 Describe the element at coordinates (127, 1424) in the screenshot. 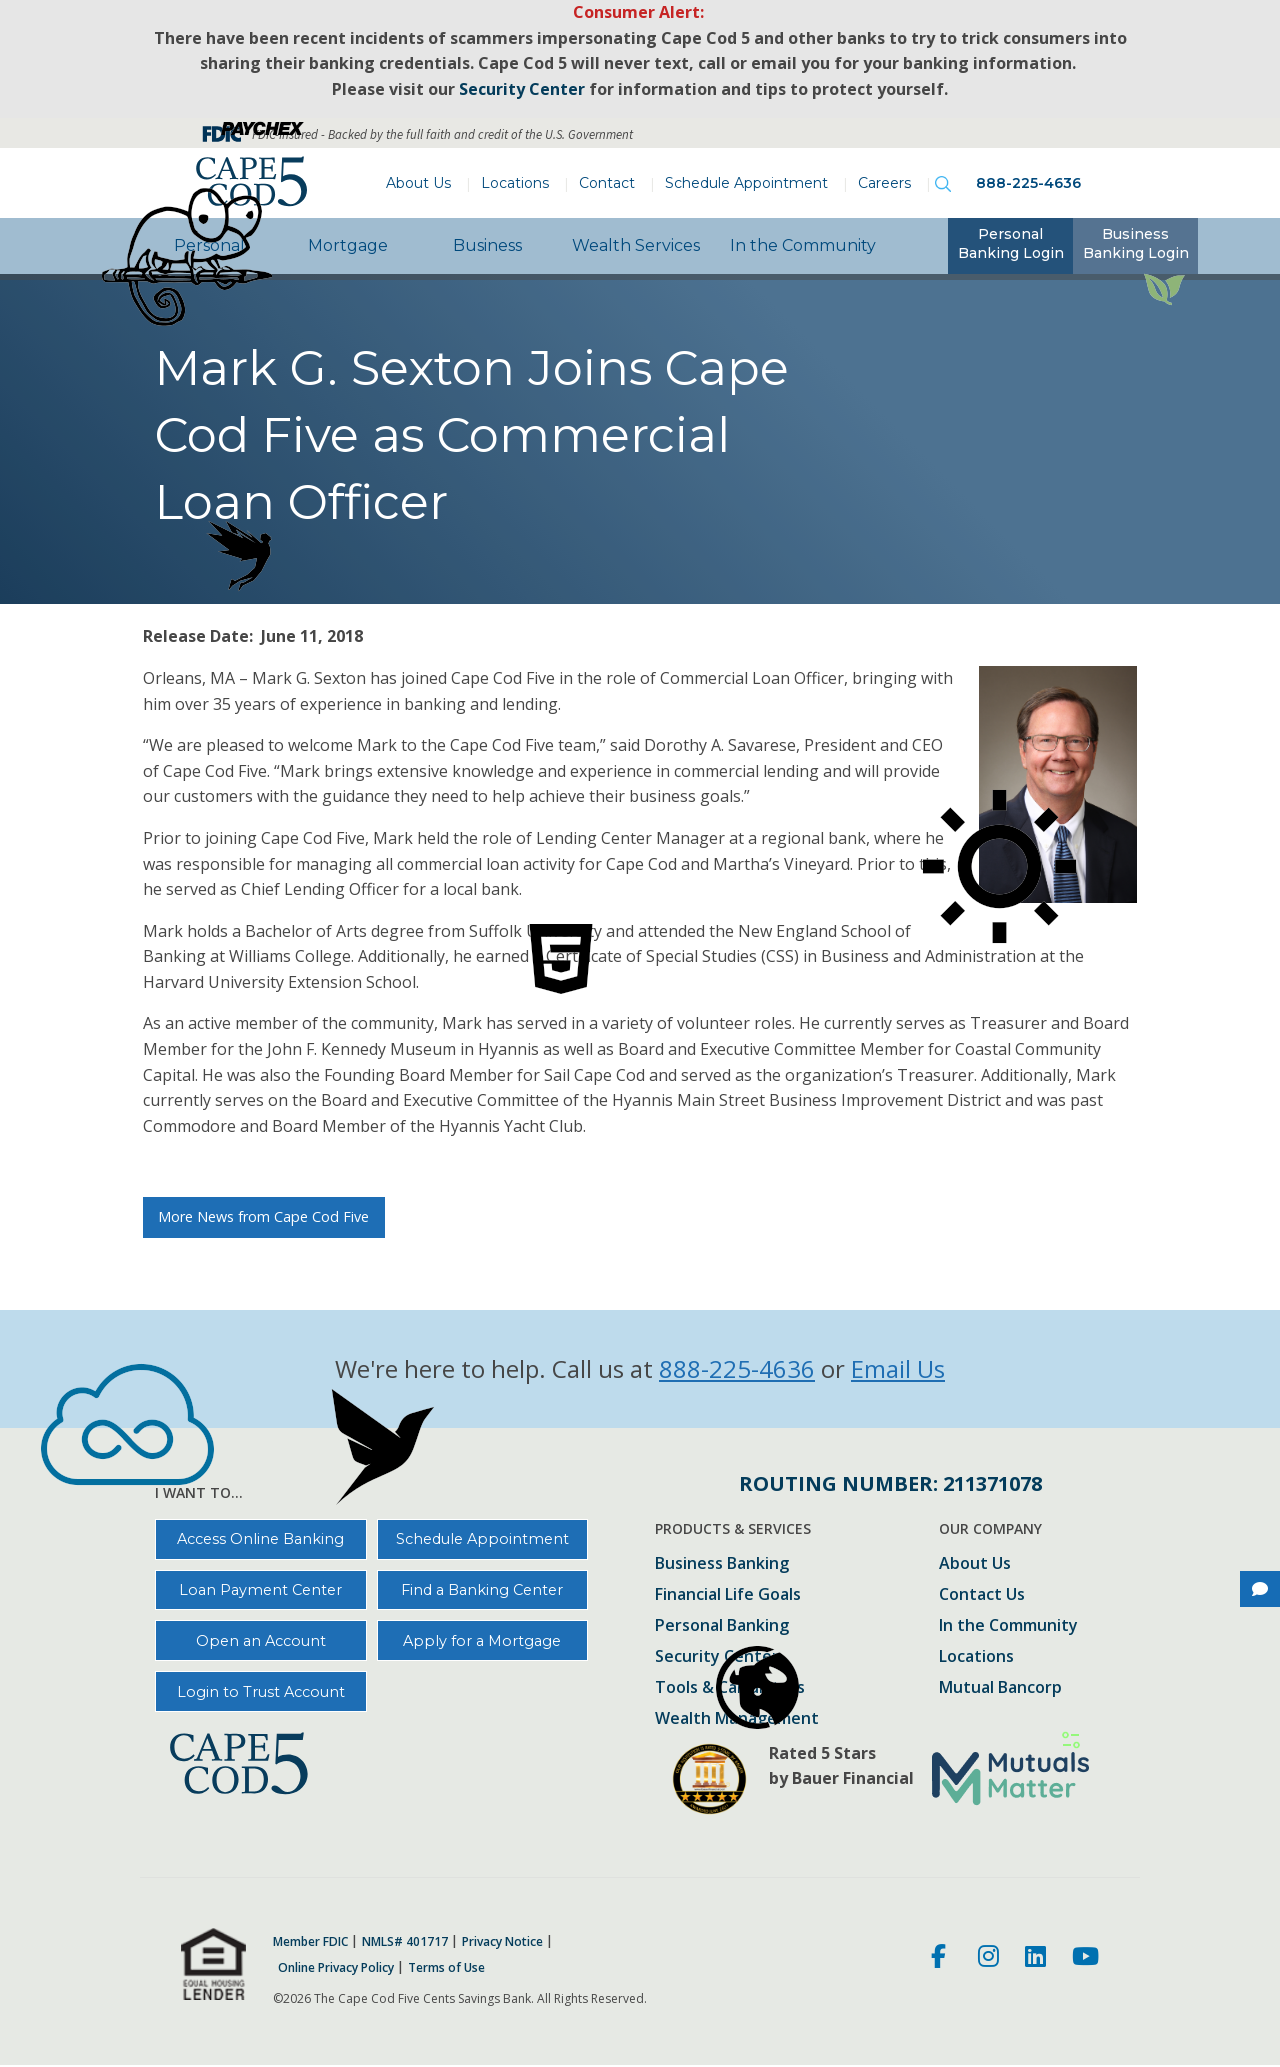

I see `open JSFiddle code playground` at that location.